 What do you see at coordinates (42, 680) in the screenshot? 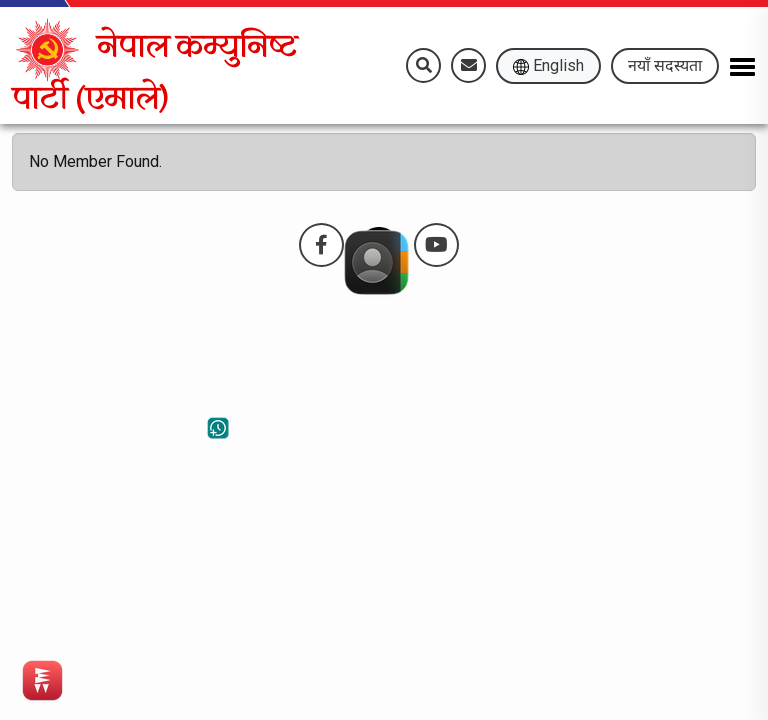
I see `open persepolis download manager` at bounding box center [42, 680].